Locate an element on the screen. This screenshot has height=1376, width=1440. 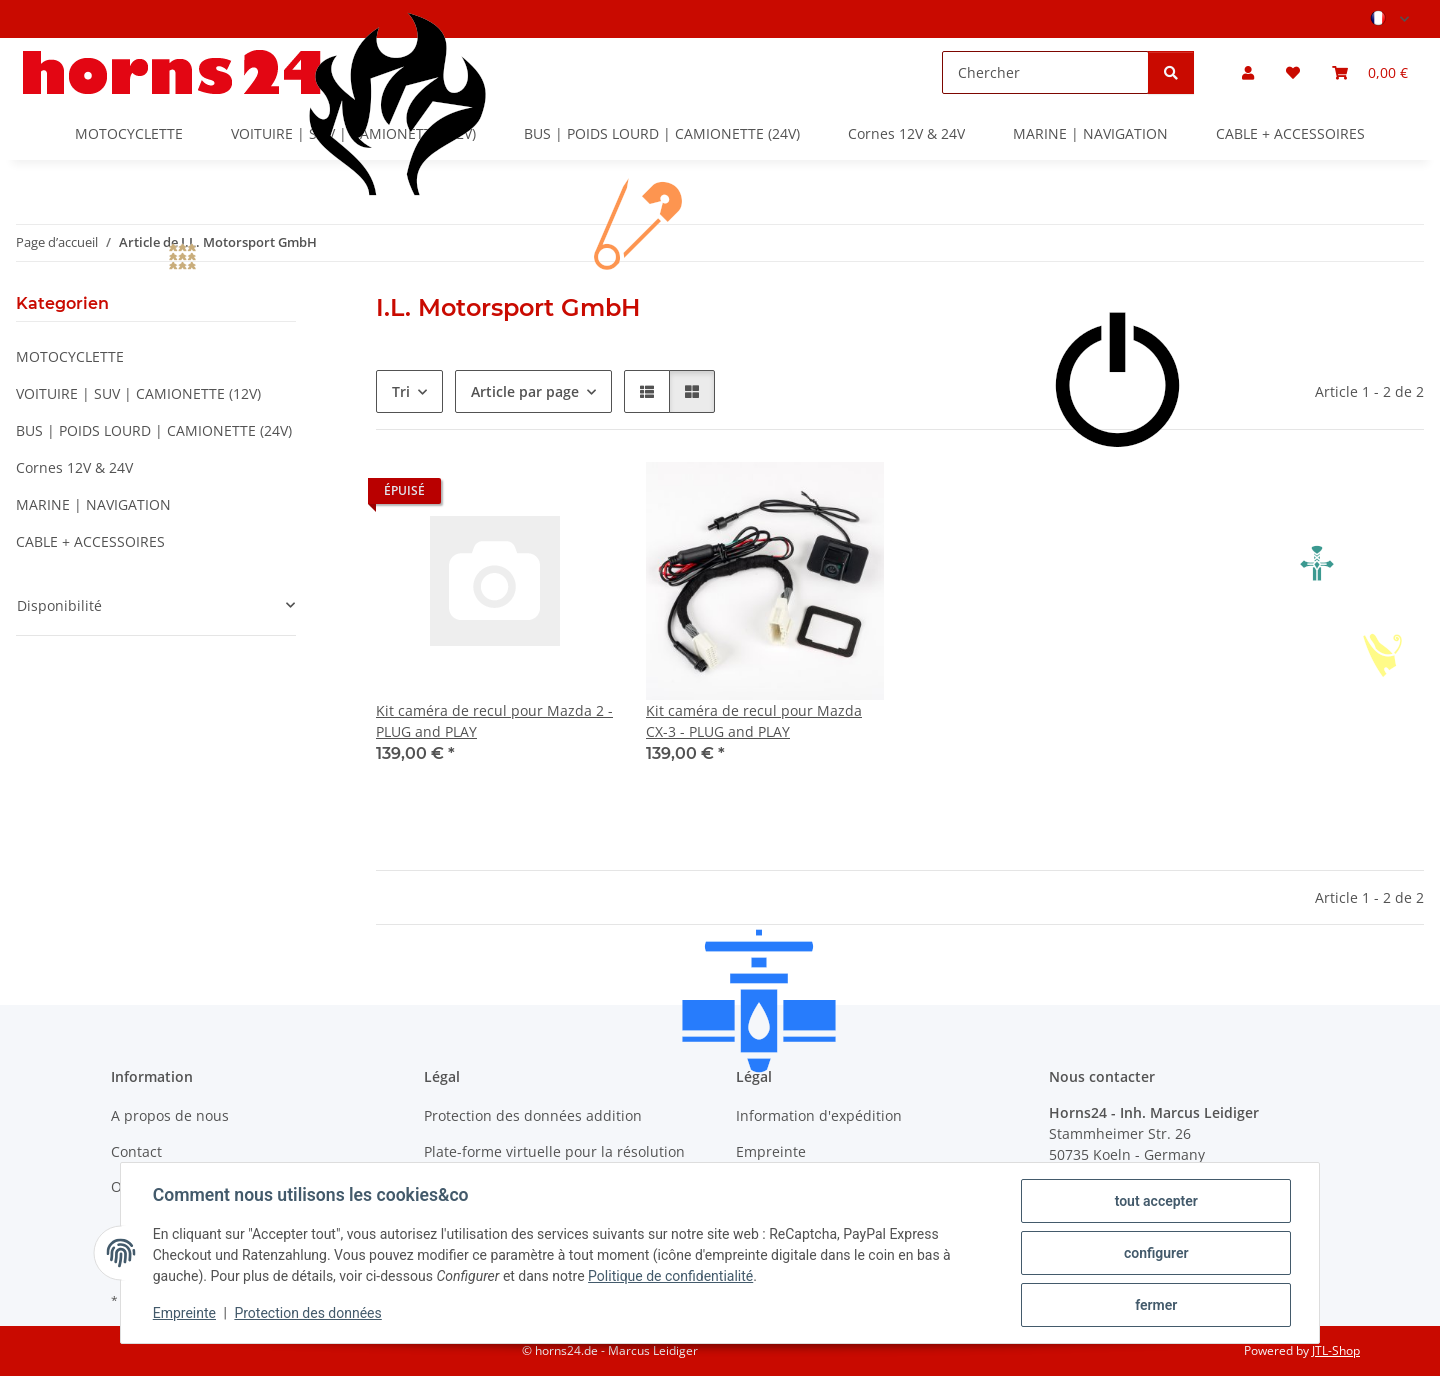
ancient Egyptian pschent double crown icon is located at coordinates (1382, 655).